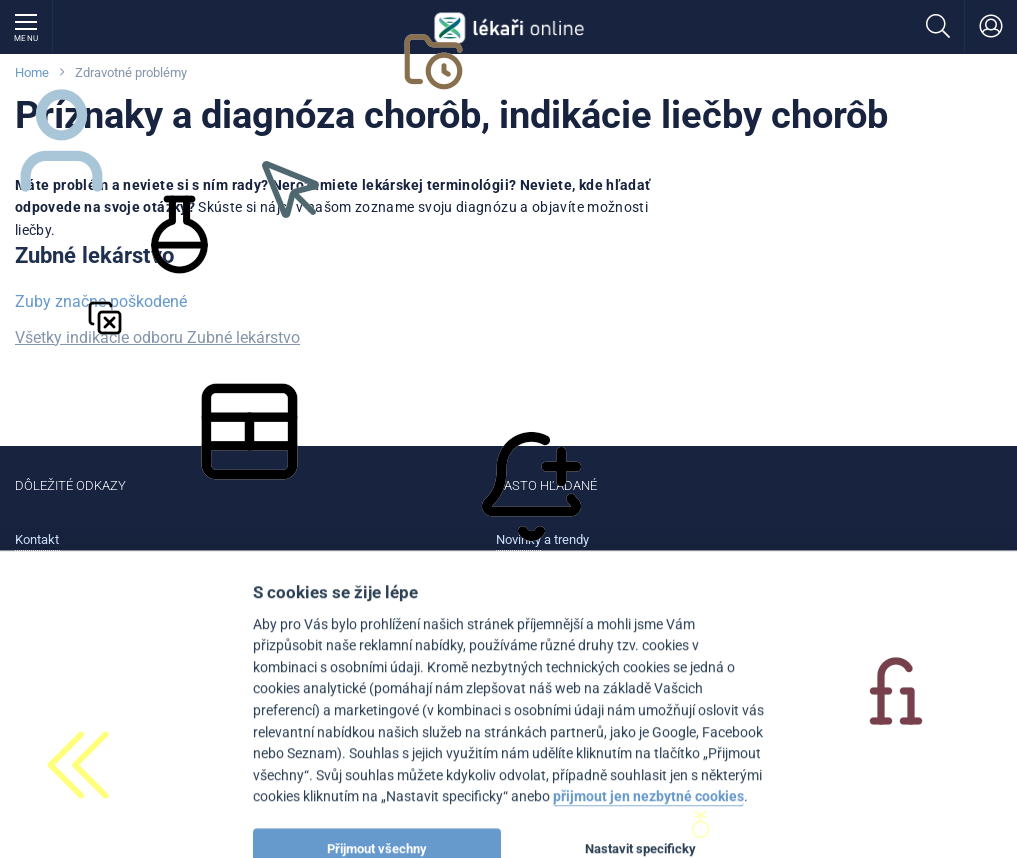 Image resolution: width=1017 pixels, height=858 pixels. What do you see at coordinates (896, 691) in the screenshot?
I see `apply ligature formatting to selected text` at bounding box center [896, 691].